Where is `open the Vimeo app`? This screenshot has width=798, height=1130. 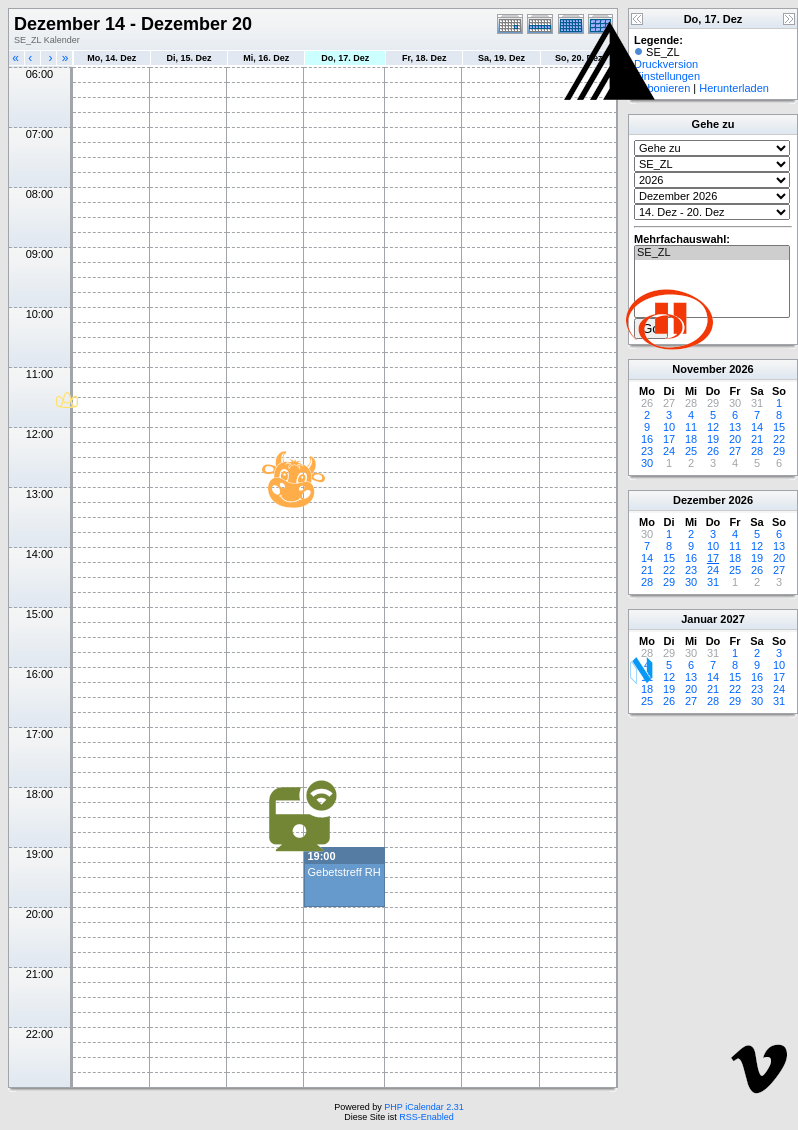 open the Vimeo app is located at coordinates (759, 1069).